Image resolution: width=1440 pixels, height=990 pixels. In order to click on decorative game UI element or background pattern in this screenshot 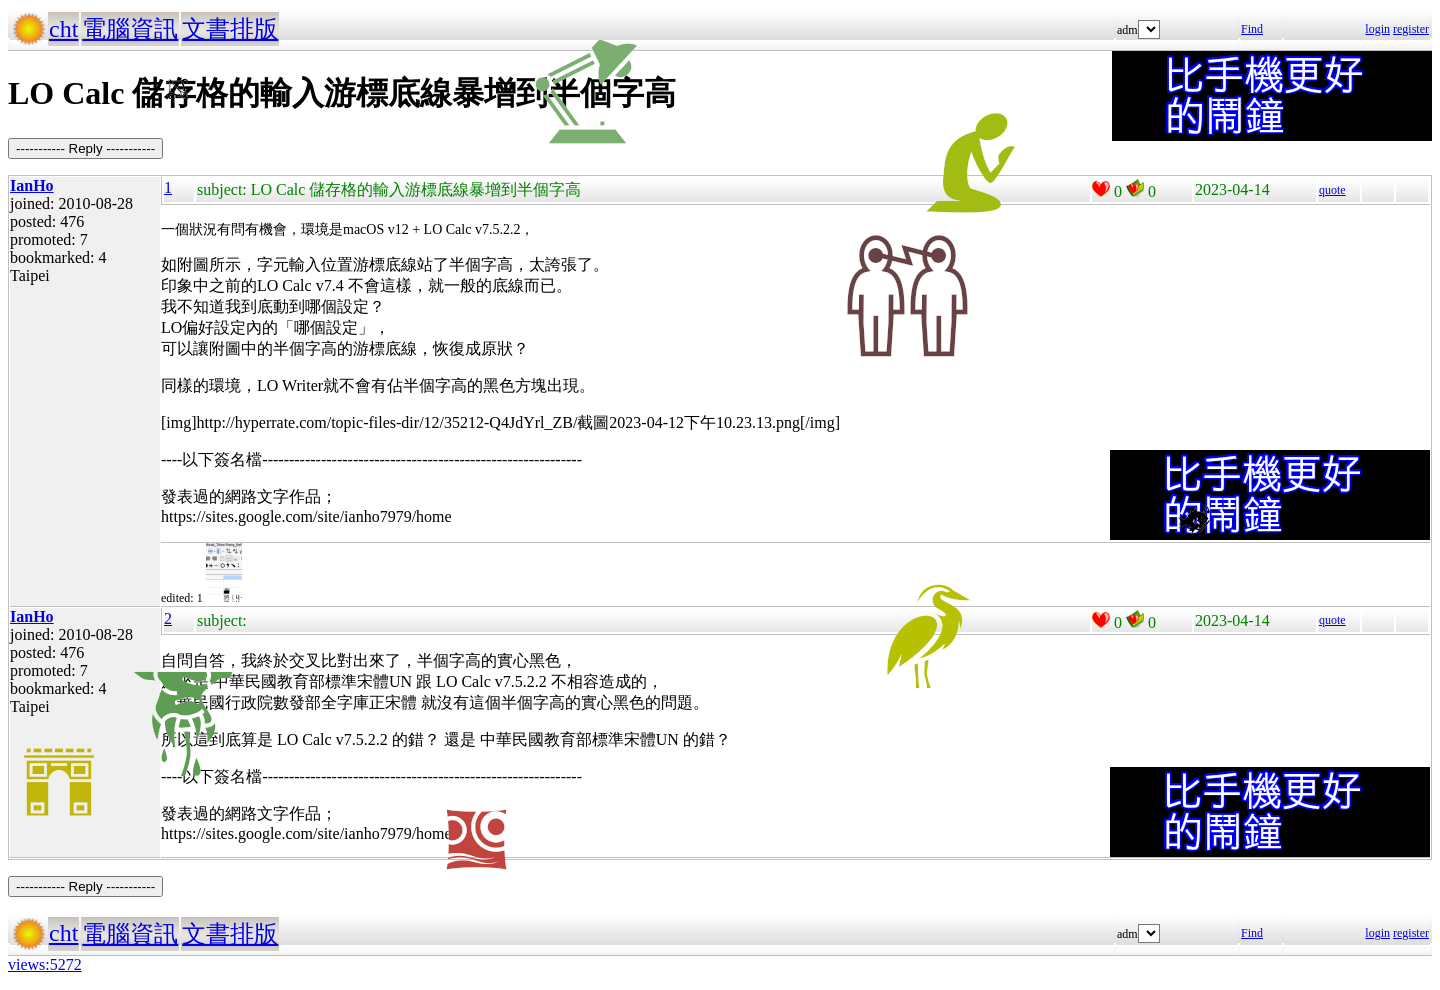, I will do `click(476, 839)`.